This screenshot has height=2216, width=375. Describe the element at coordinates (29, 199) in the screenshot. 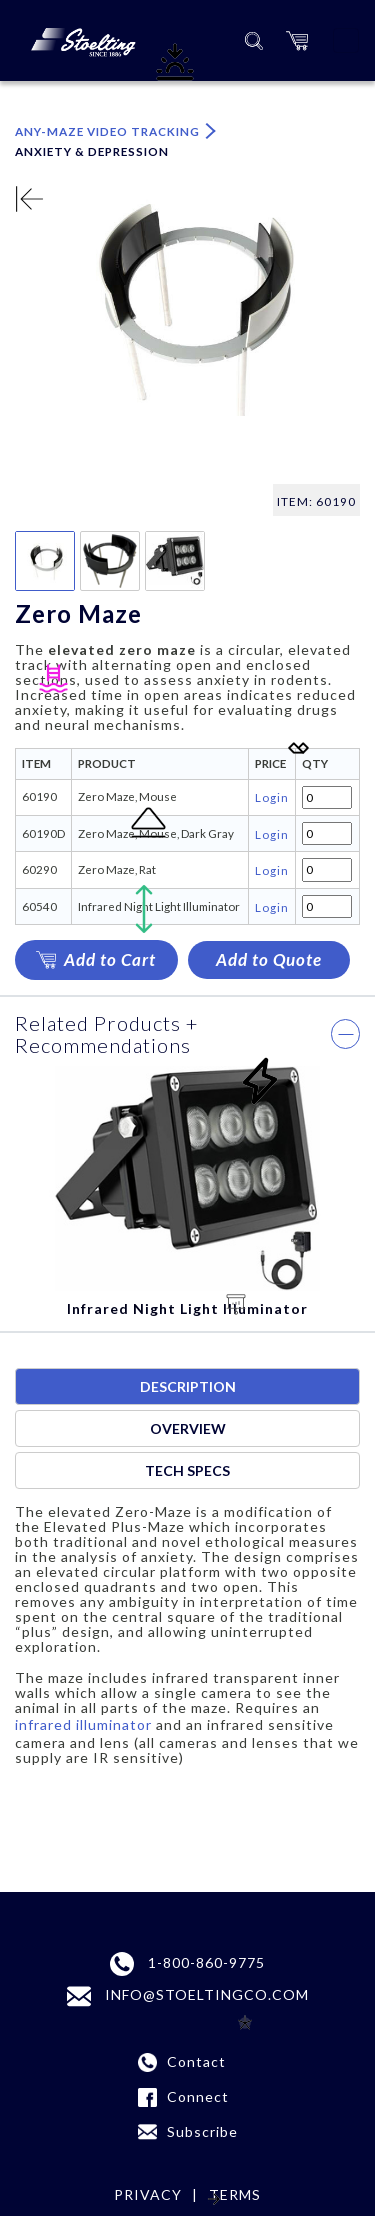

I see `navigate to the beginning or first item` at that location.